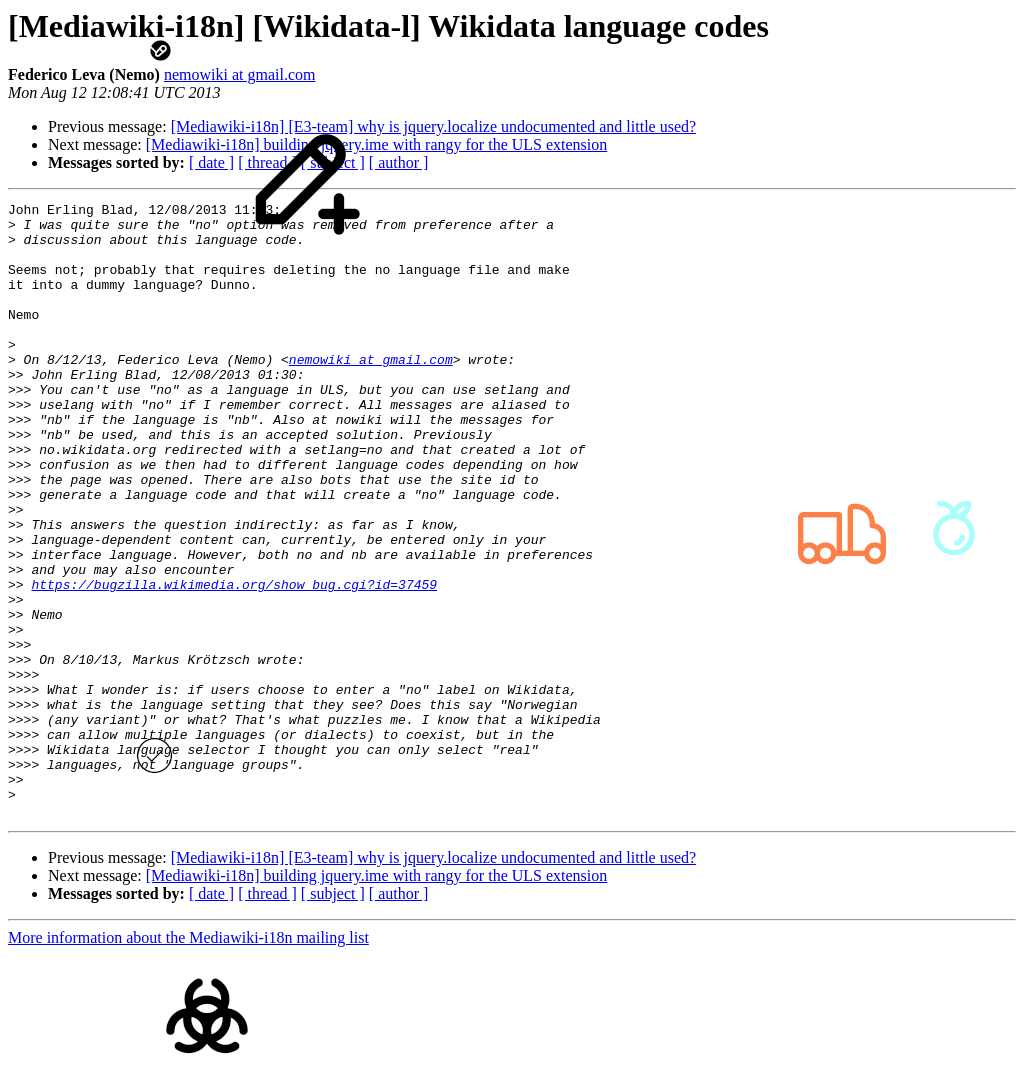 This screenshot has height=1078, width=1024. Describe the element at coordinates (154, 755) in the screenshot. I see `confirms a completed action or task` at that location.